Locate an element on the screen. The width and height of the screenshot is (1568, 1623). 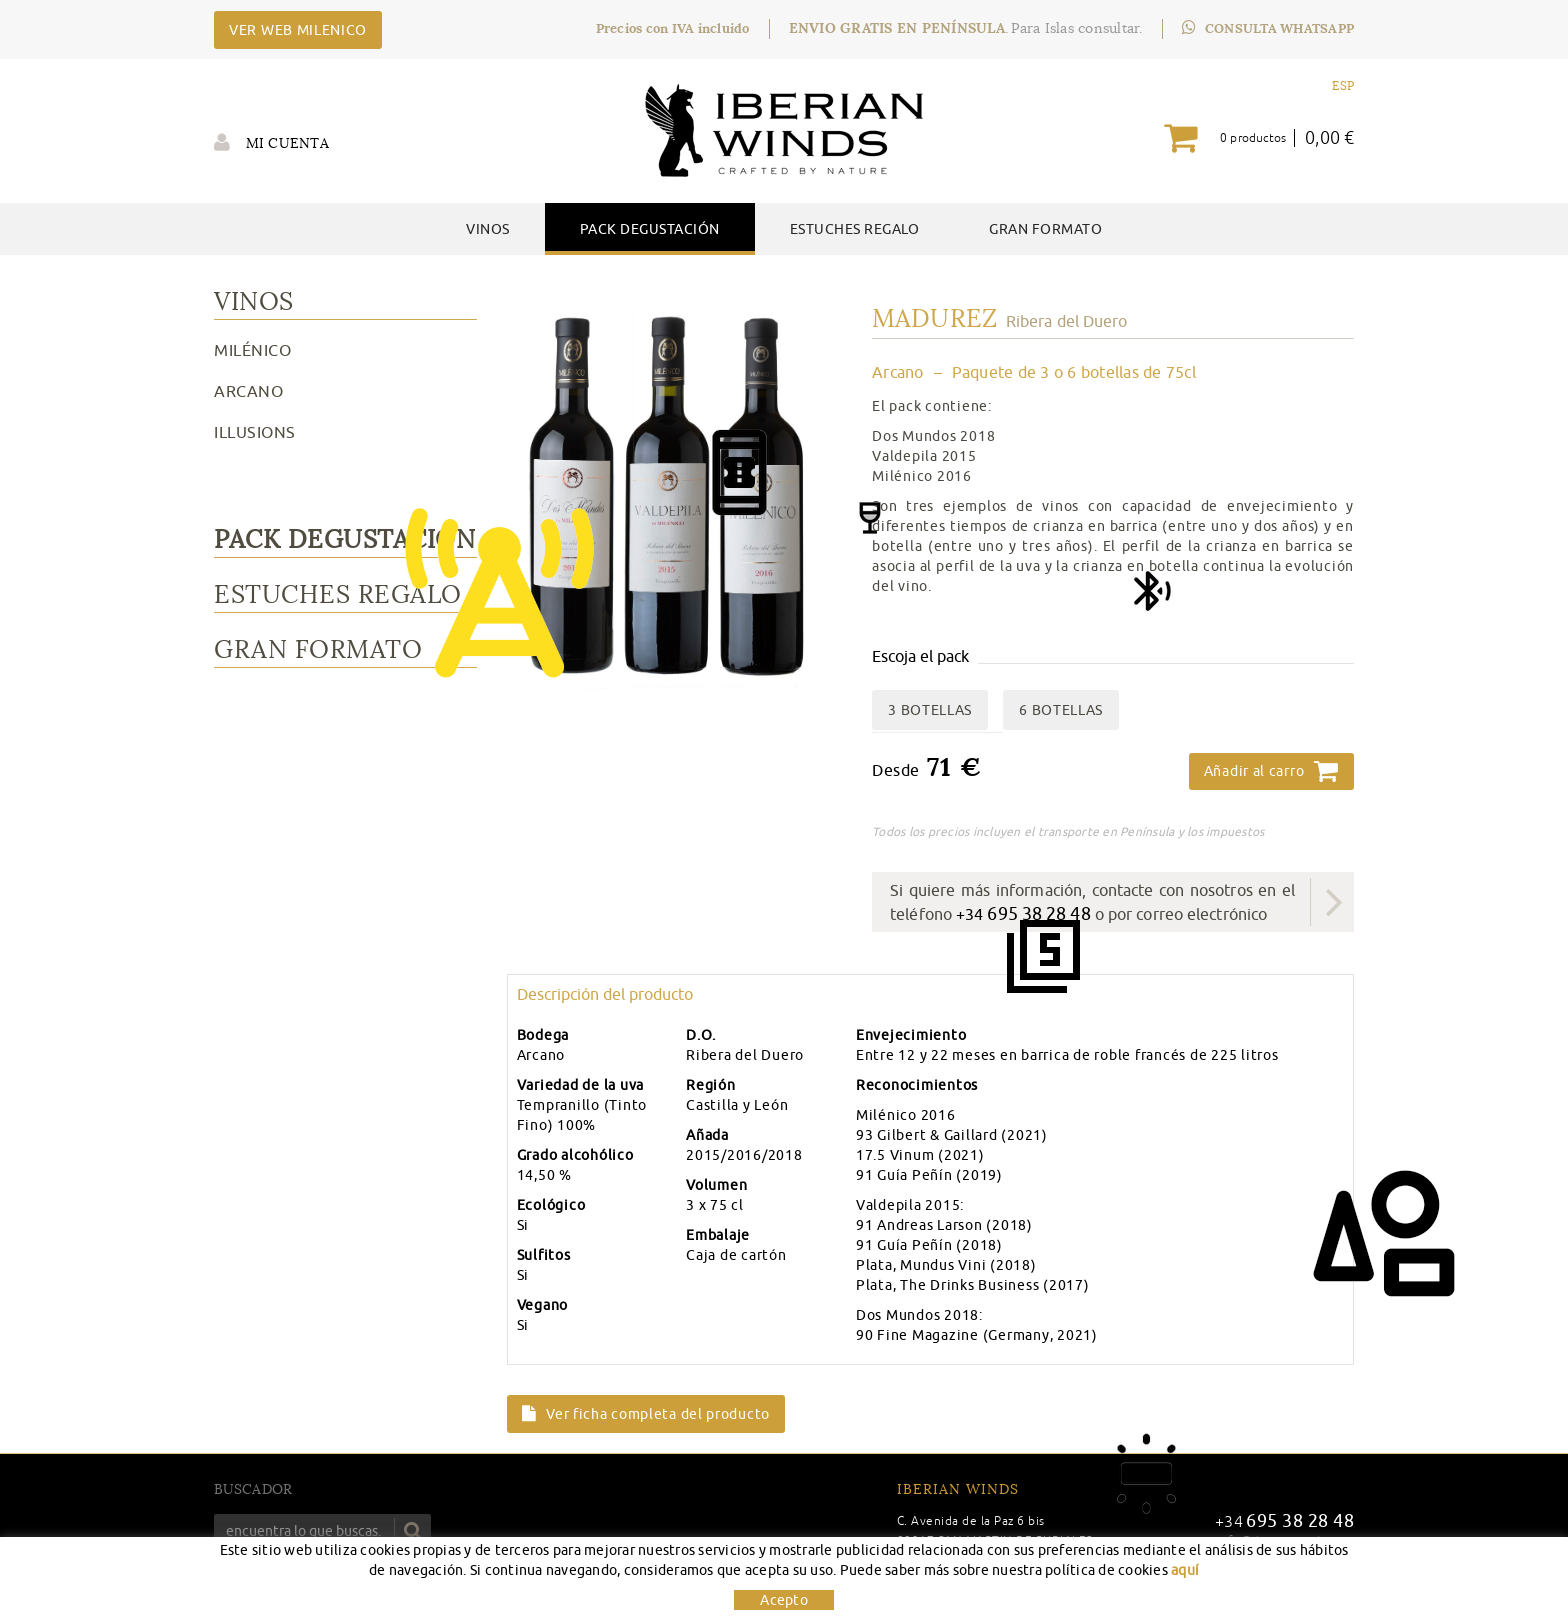
find nearby wine bars or restaurants is located at coordinates (870, 518).